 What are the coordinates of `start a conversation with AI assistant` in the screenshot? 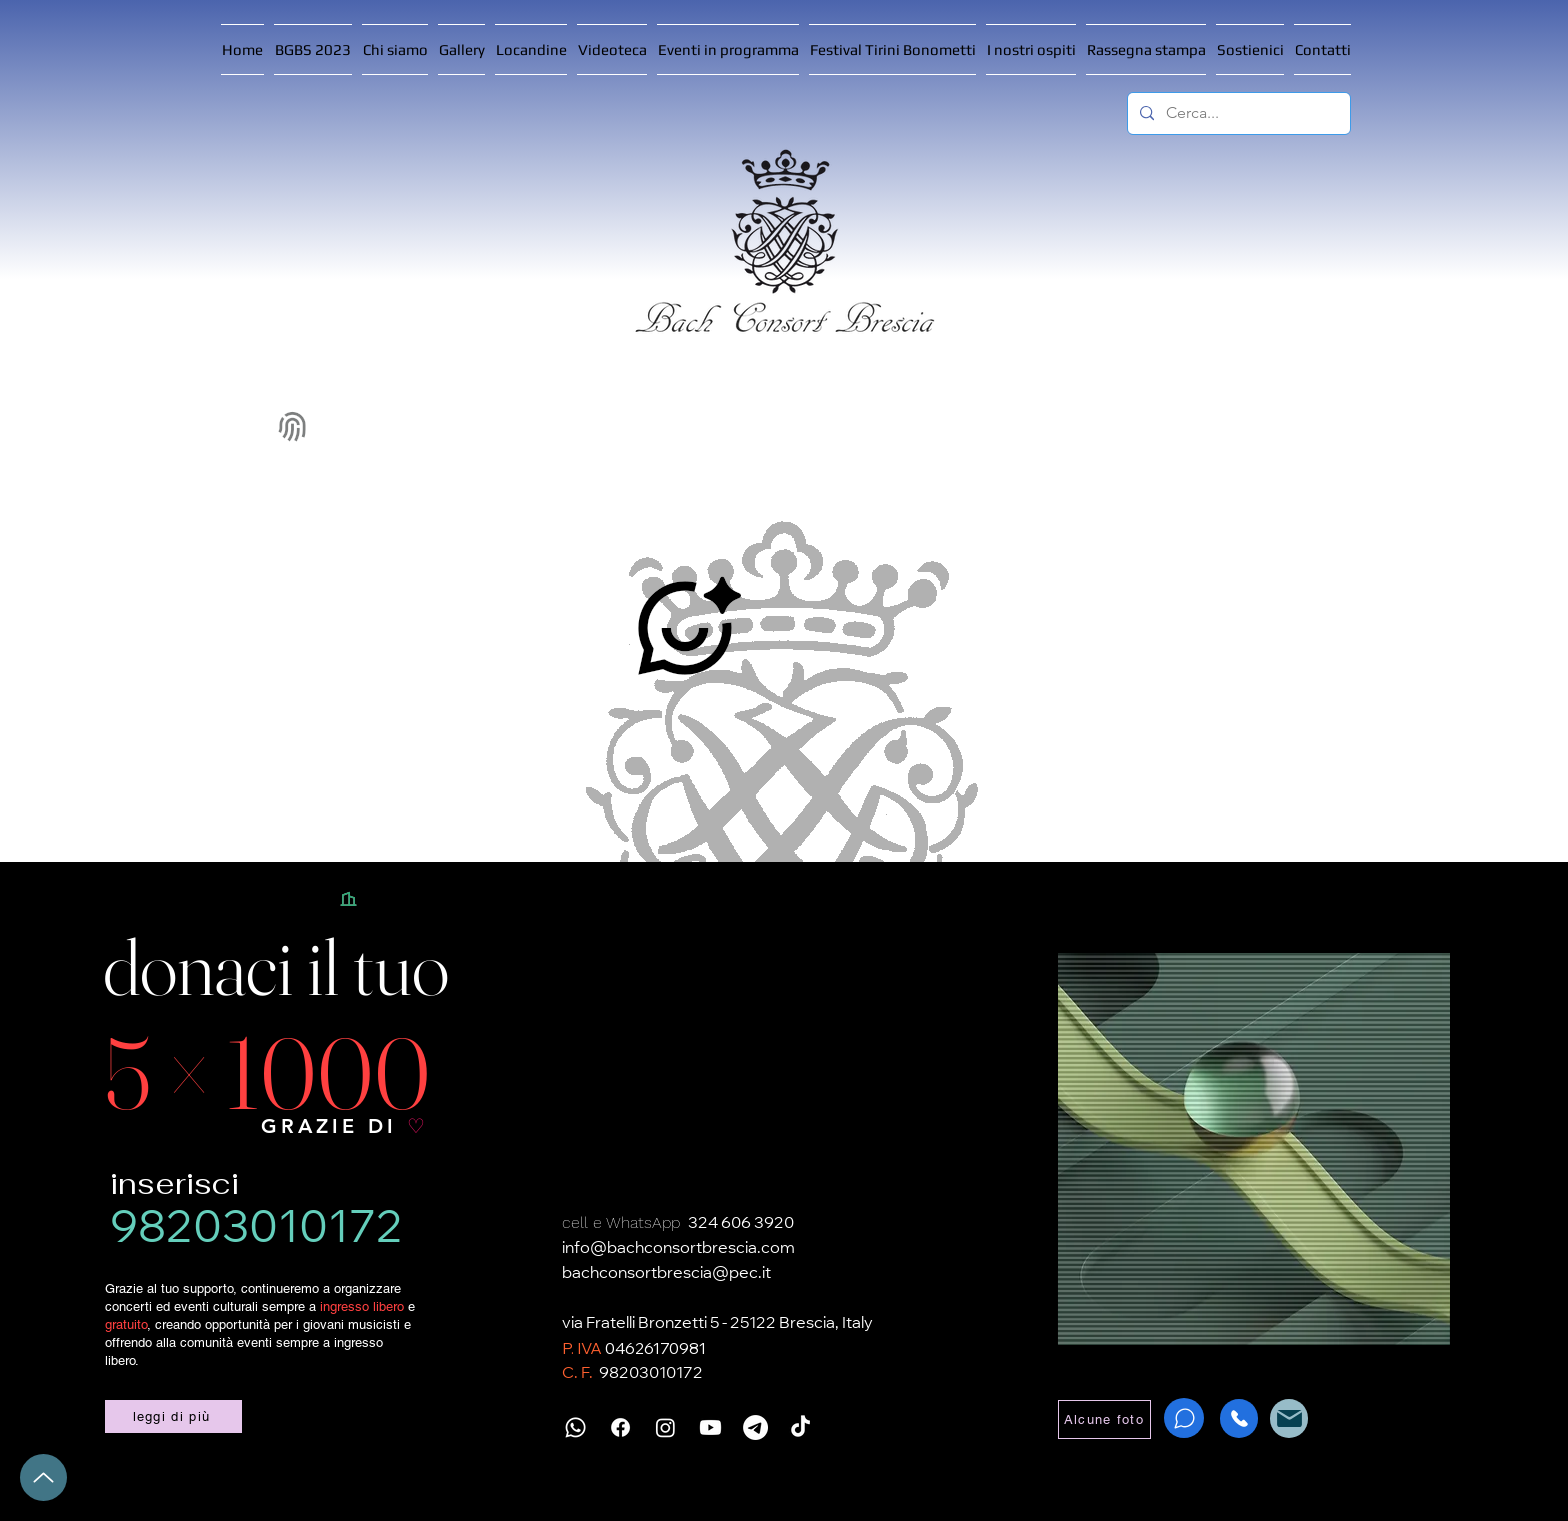 It's located at (685, 628).